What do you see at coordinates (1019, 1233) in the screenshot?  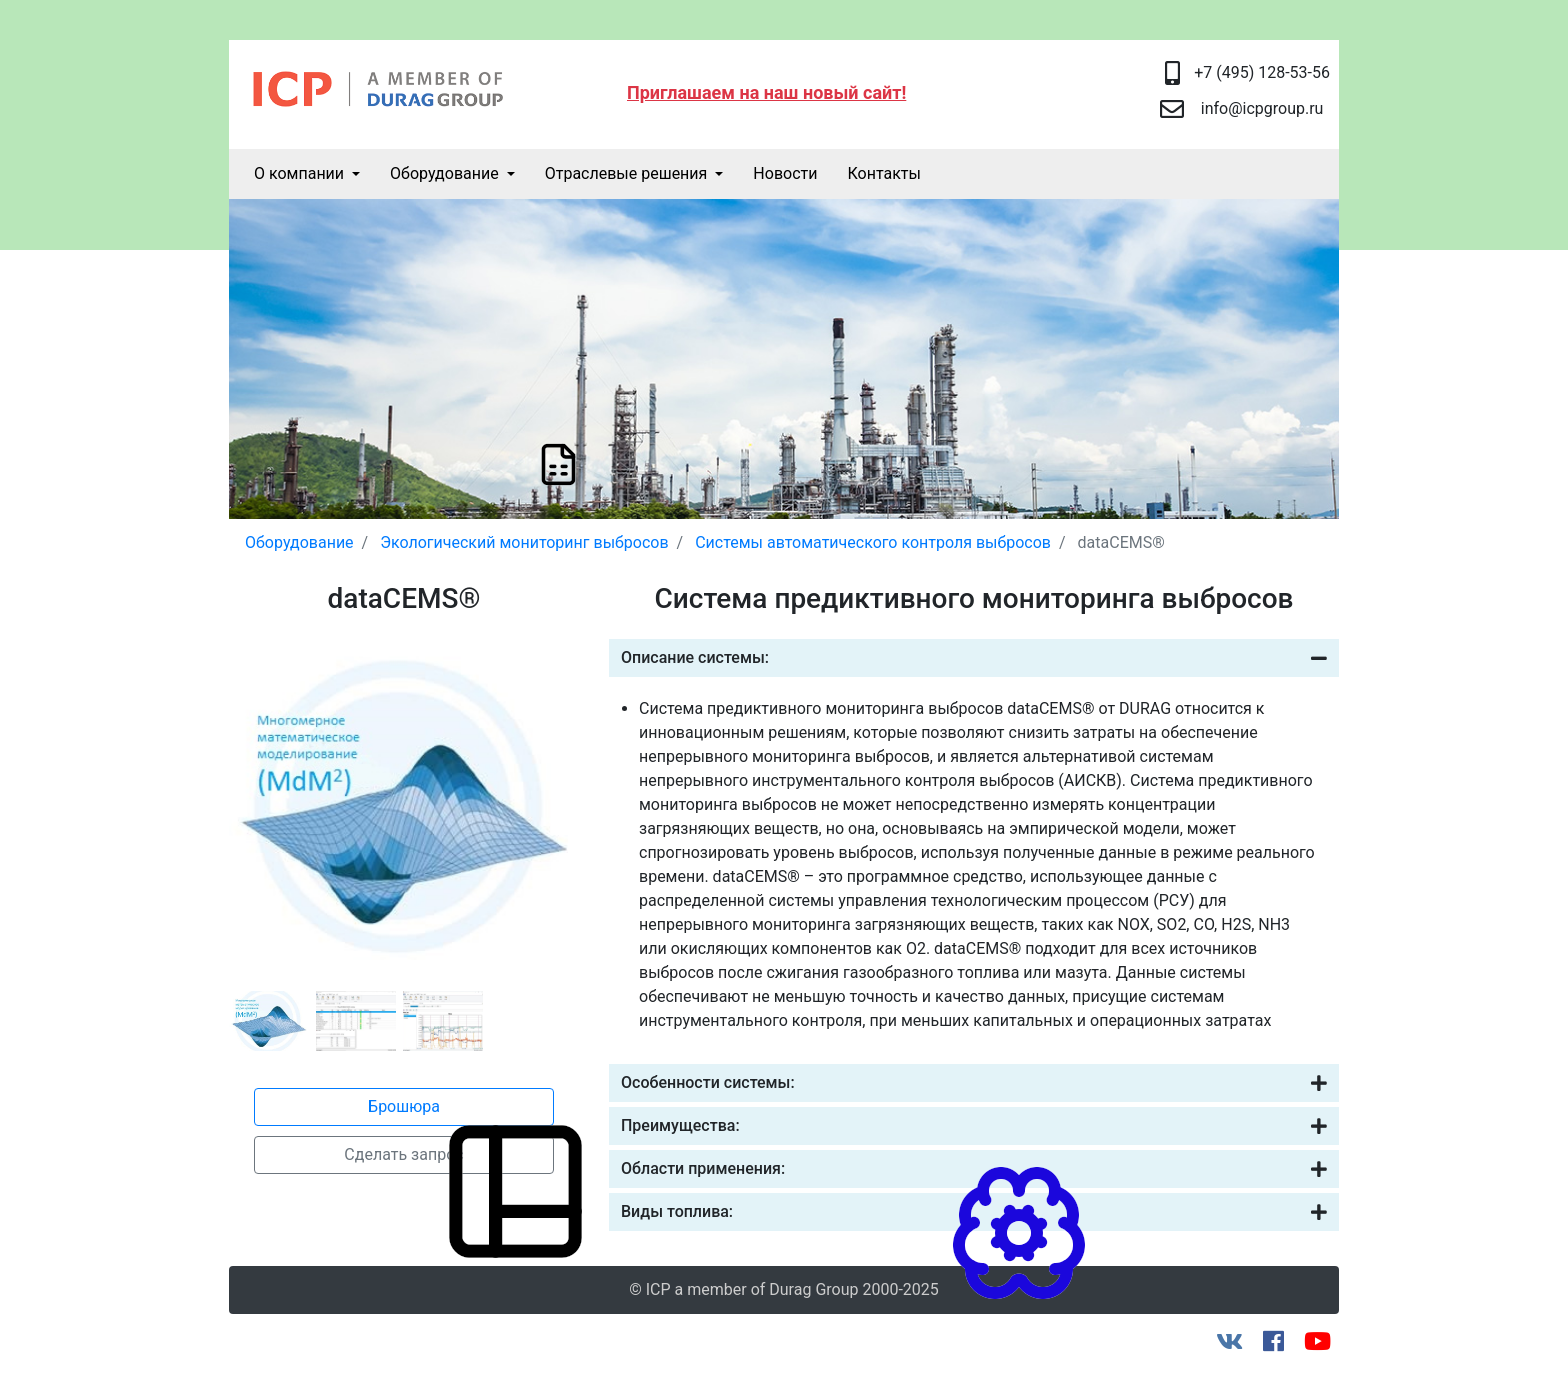 I see `access AI or machine learning settings` at bounding box center [1019, 1233].